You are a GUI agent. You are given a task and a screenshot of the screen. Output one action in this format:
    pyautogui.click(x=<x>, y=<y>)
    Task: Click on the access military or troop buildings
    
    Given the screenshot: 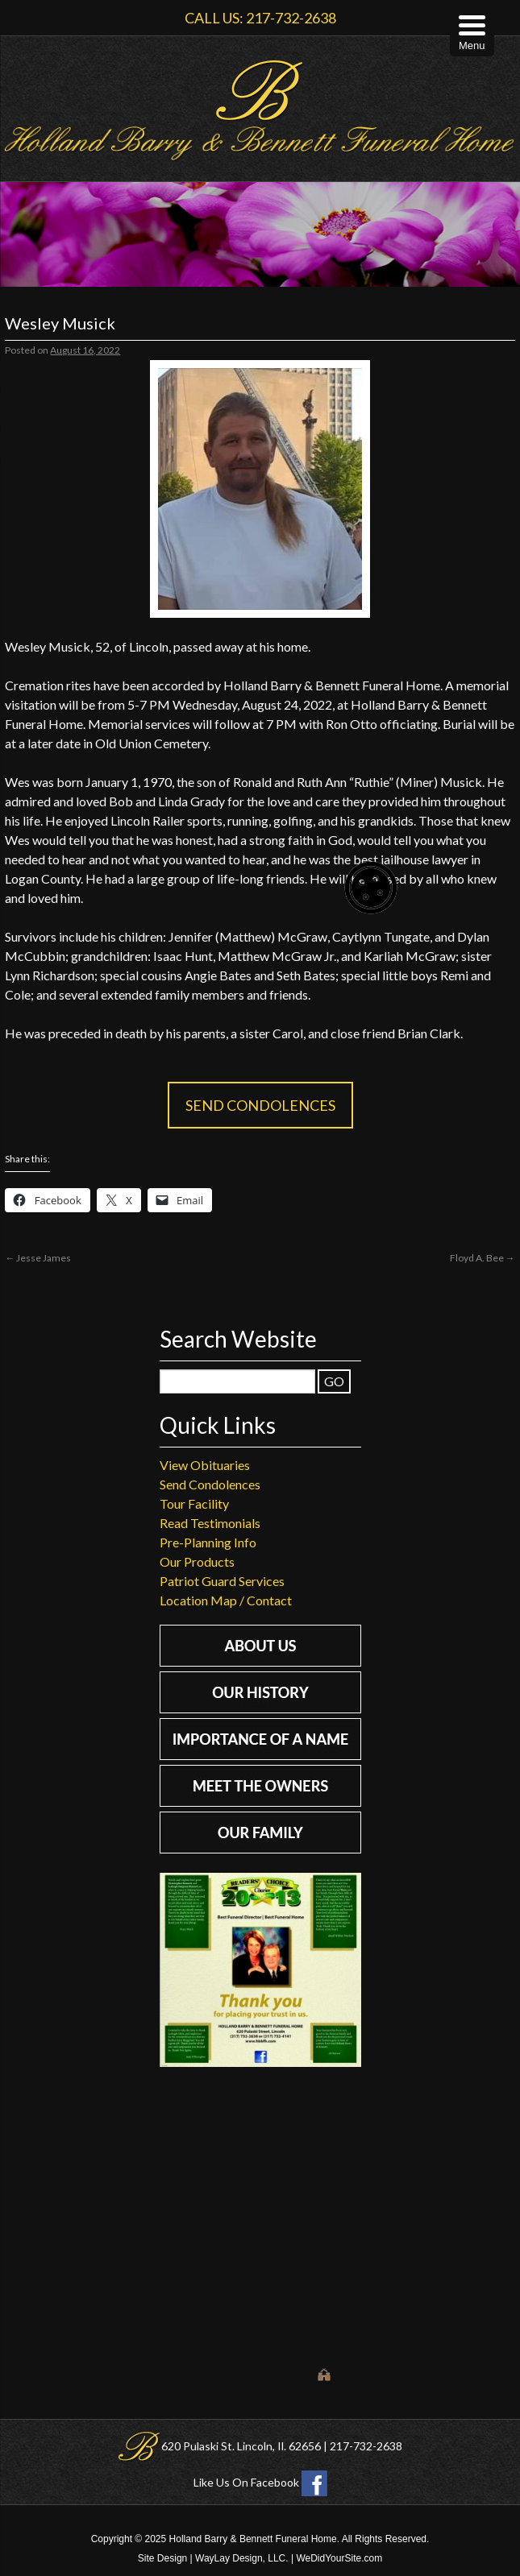 What is the action you would take?
    pyautogui.click(x=324, y=2375)
    